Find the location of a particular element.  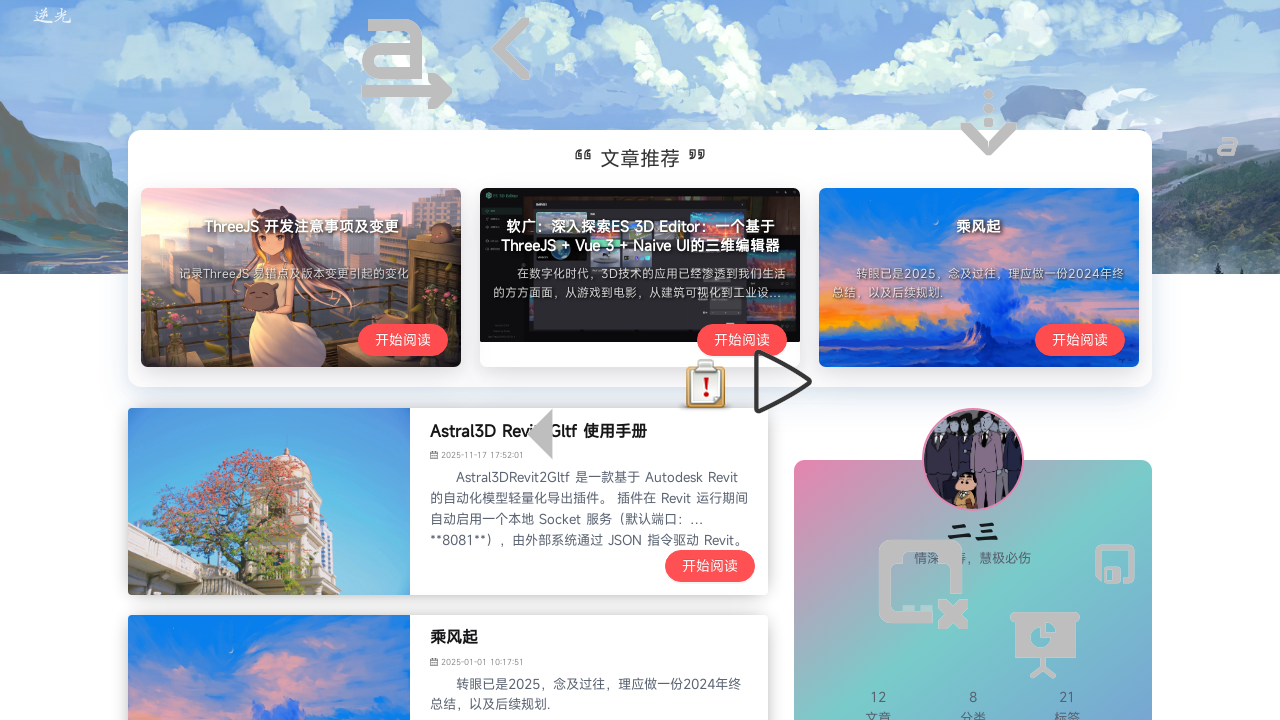

go back to previous screen is located at coordinates (508, 48).